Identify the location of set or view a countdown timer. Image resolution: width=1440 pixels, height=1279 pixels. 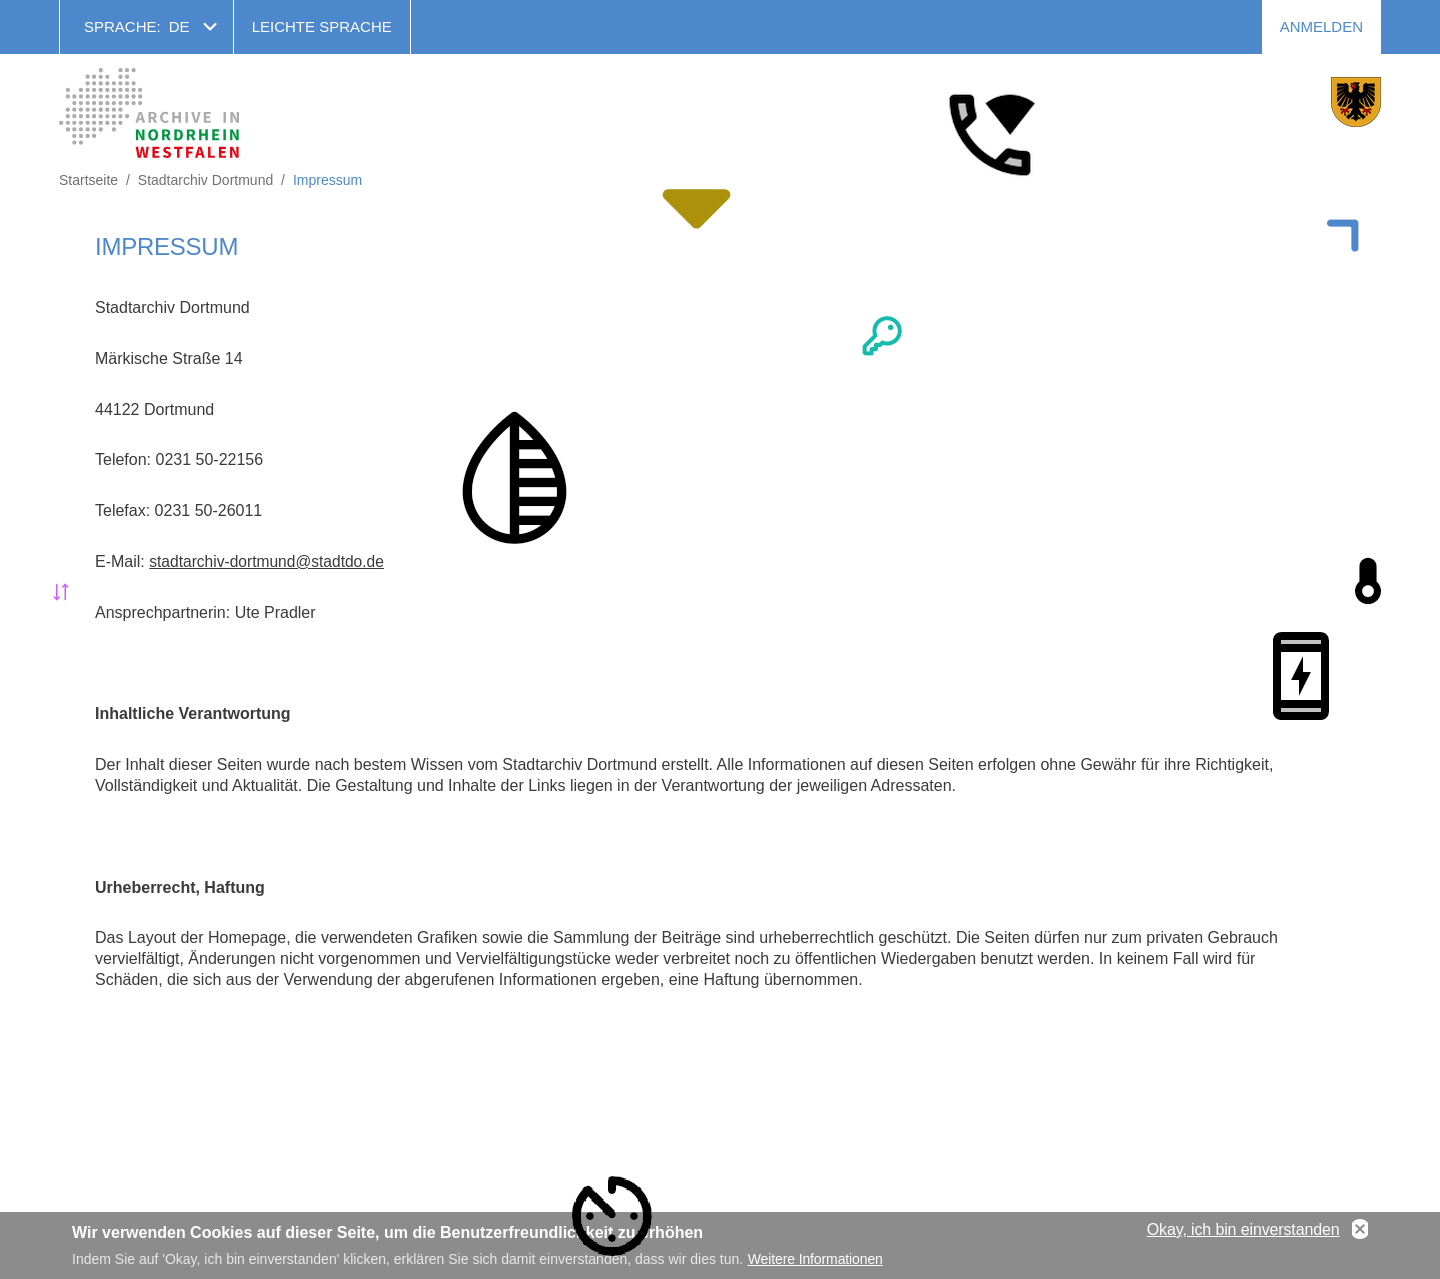
(612, 1216).